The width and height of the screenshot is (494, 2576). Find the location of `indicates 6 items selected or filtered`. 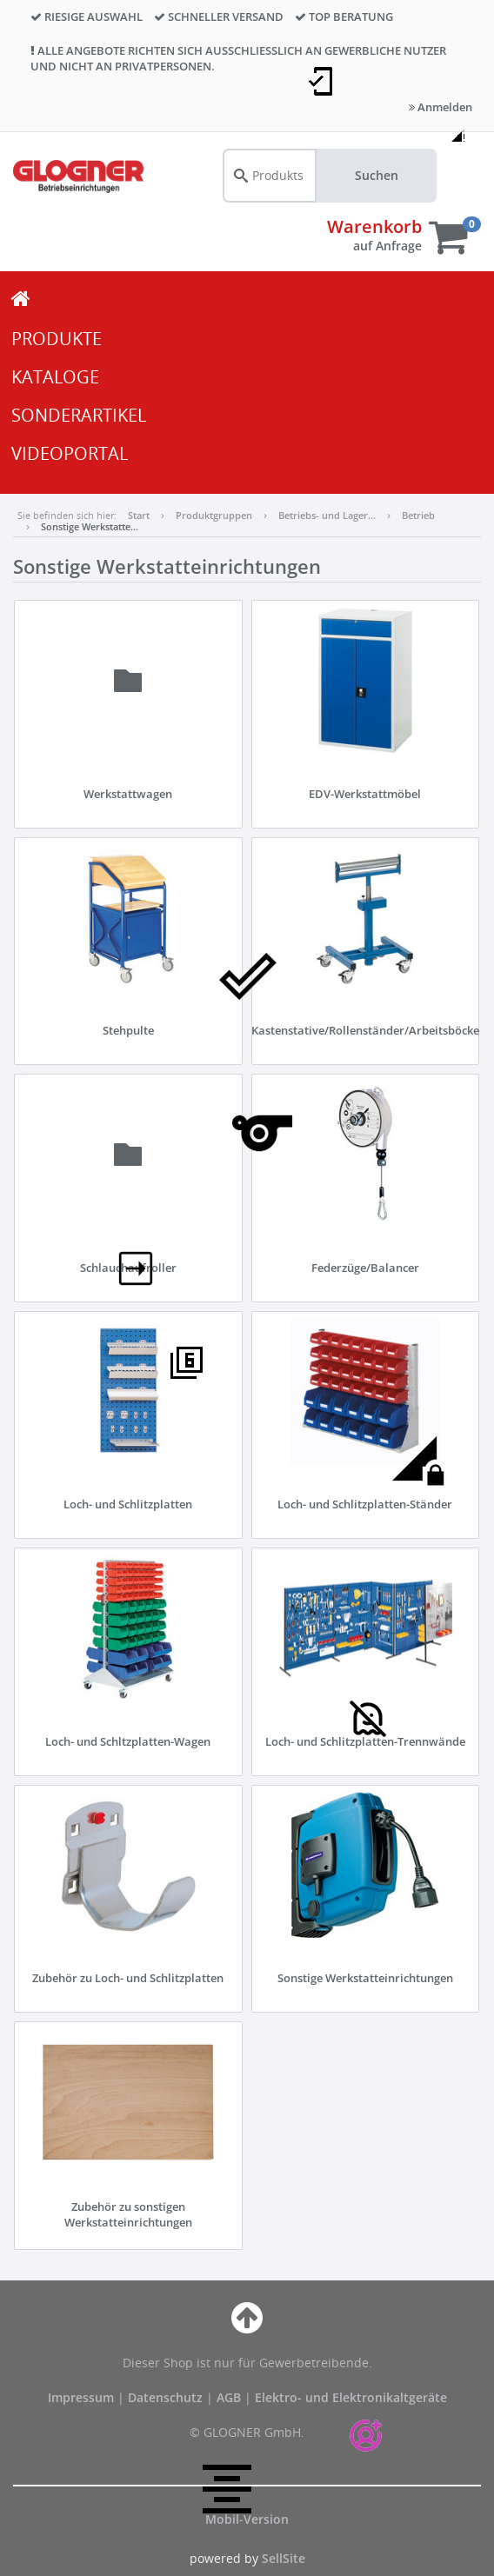

indicates 6 items selected or filtered is located at coordinates (186, 1362).